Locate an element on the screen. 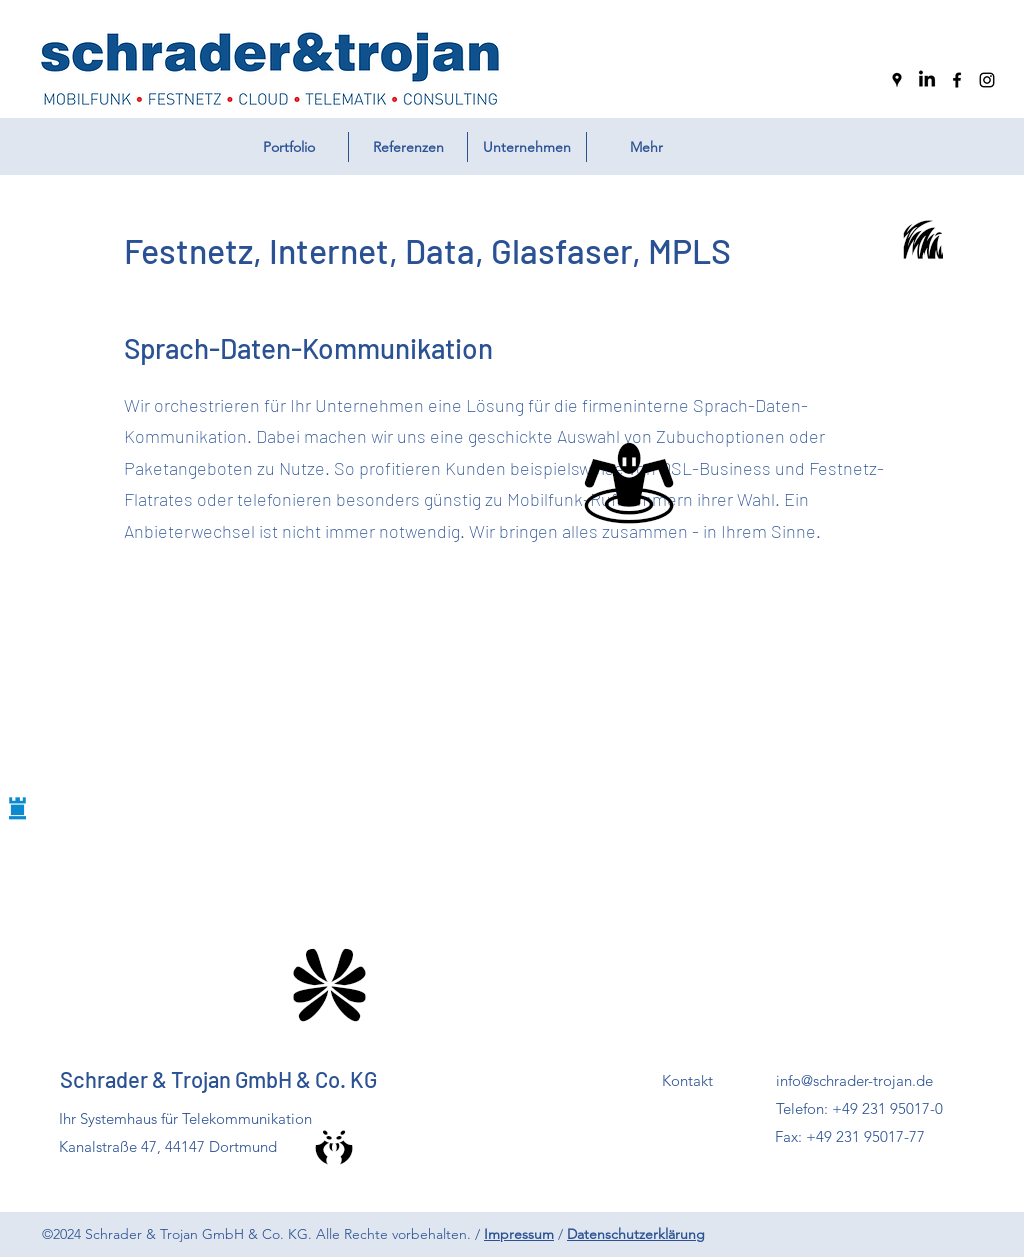  play chess or access chess game is located at coordinates (17, 806).